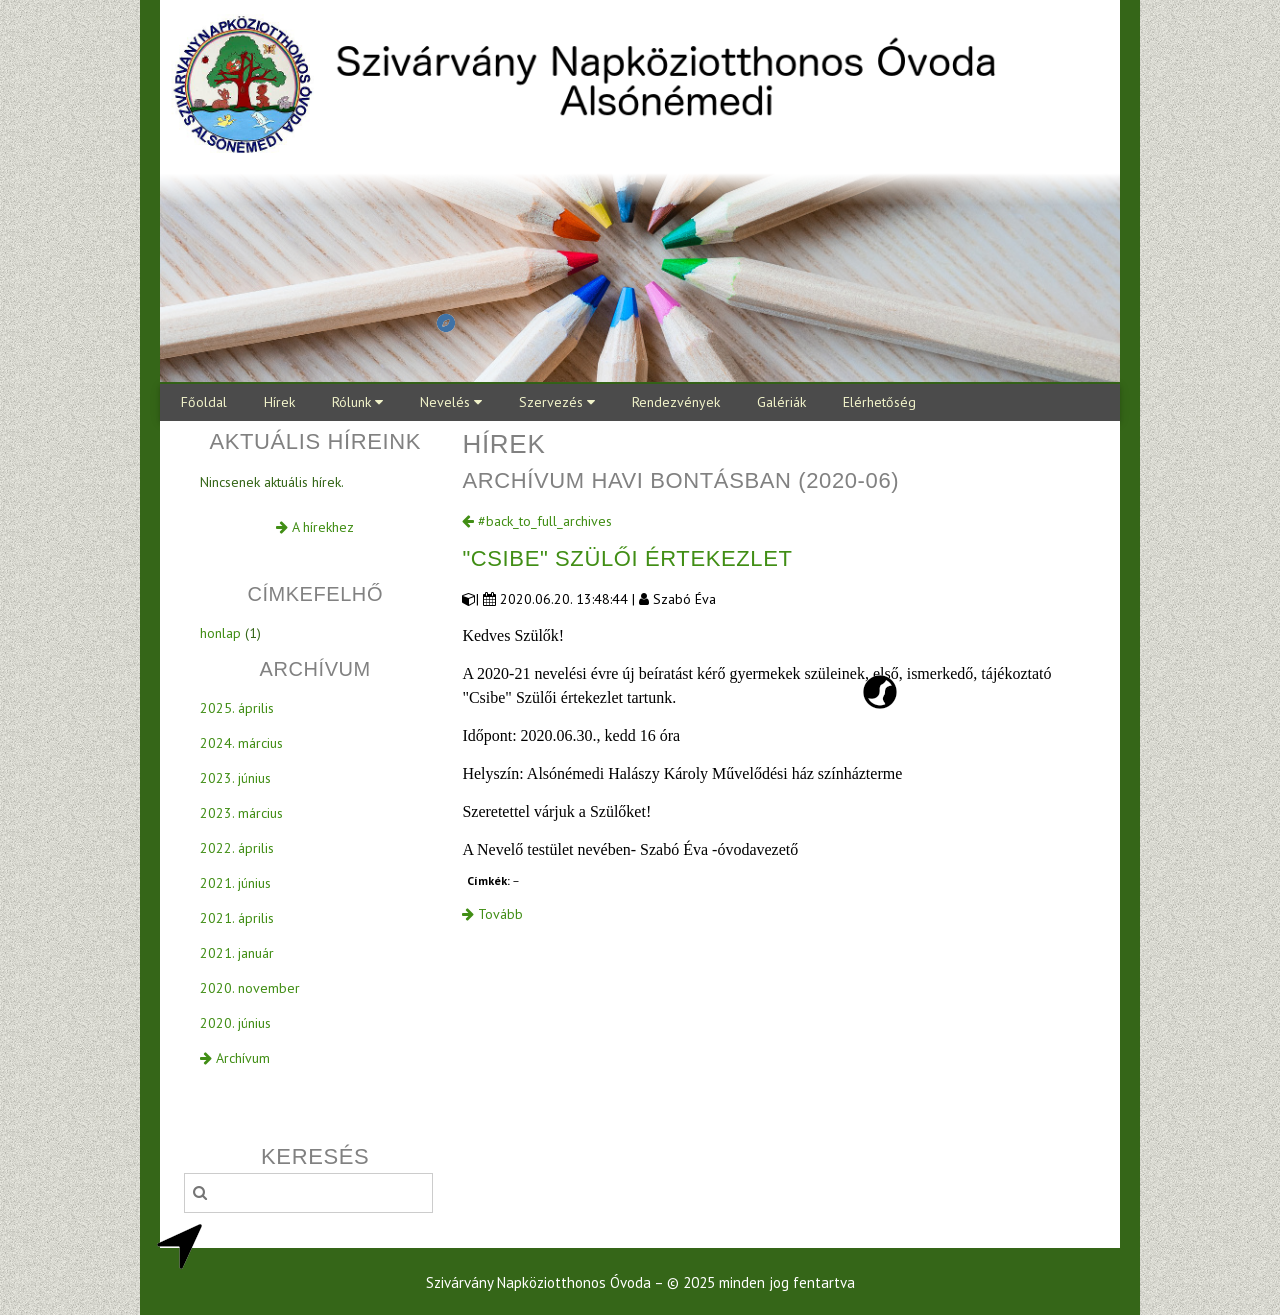  Describe the element at coordinates (446, 323) in the screenshot. I see `access navigation or directional features` at that location.